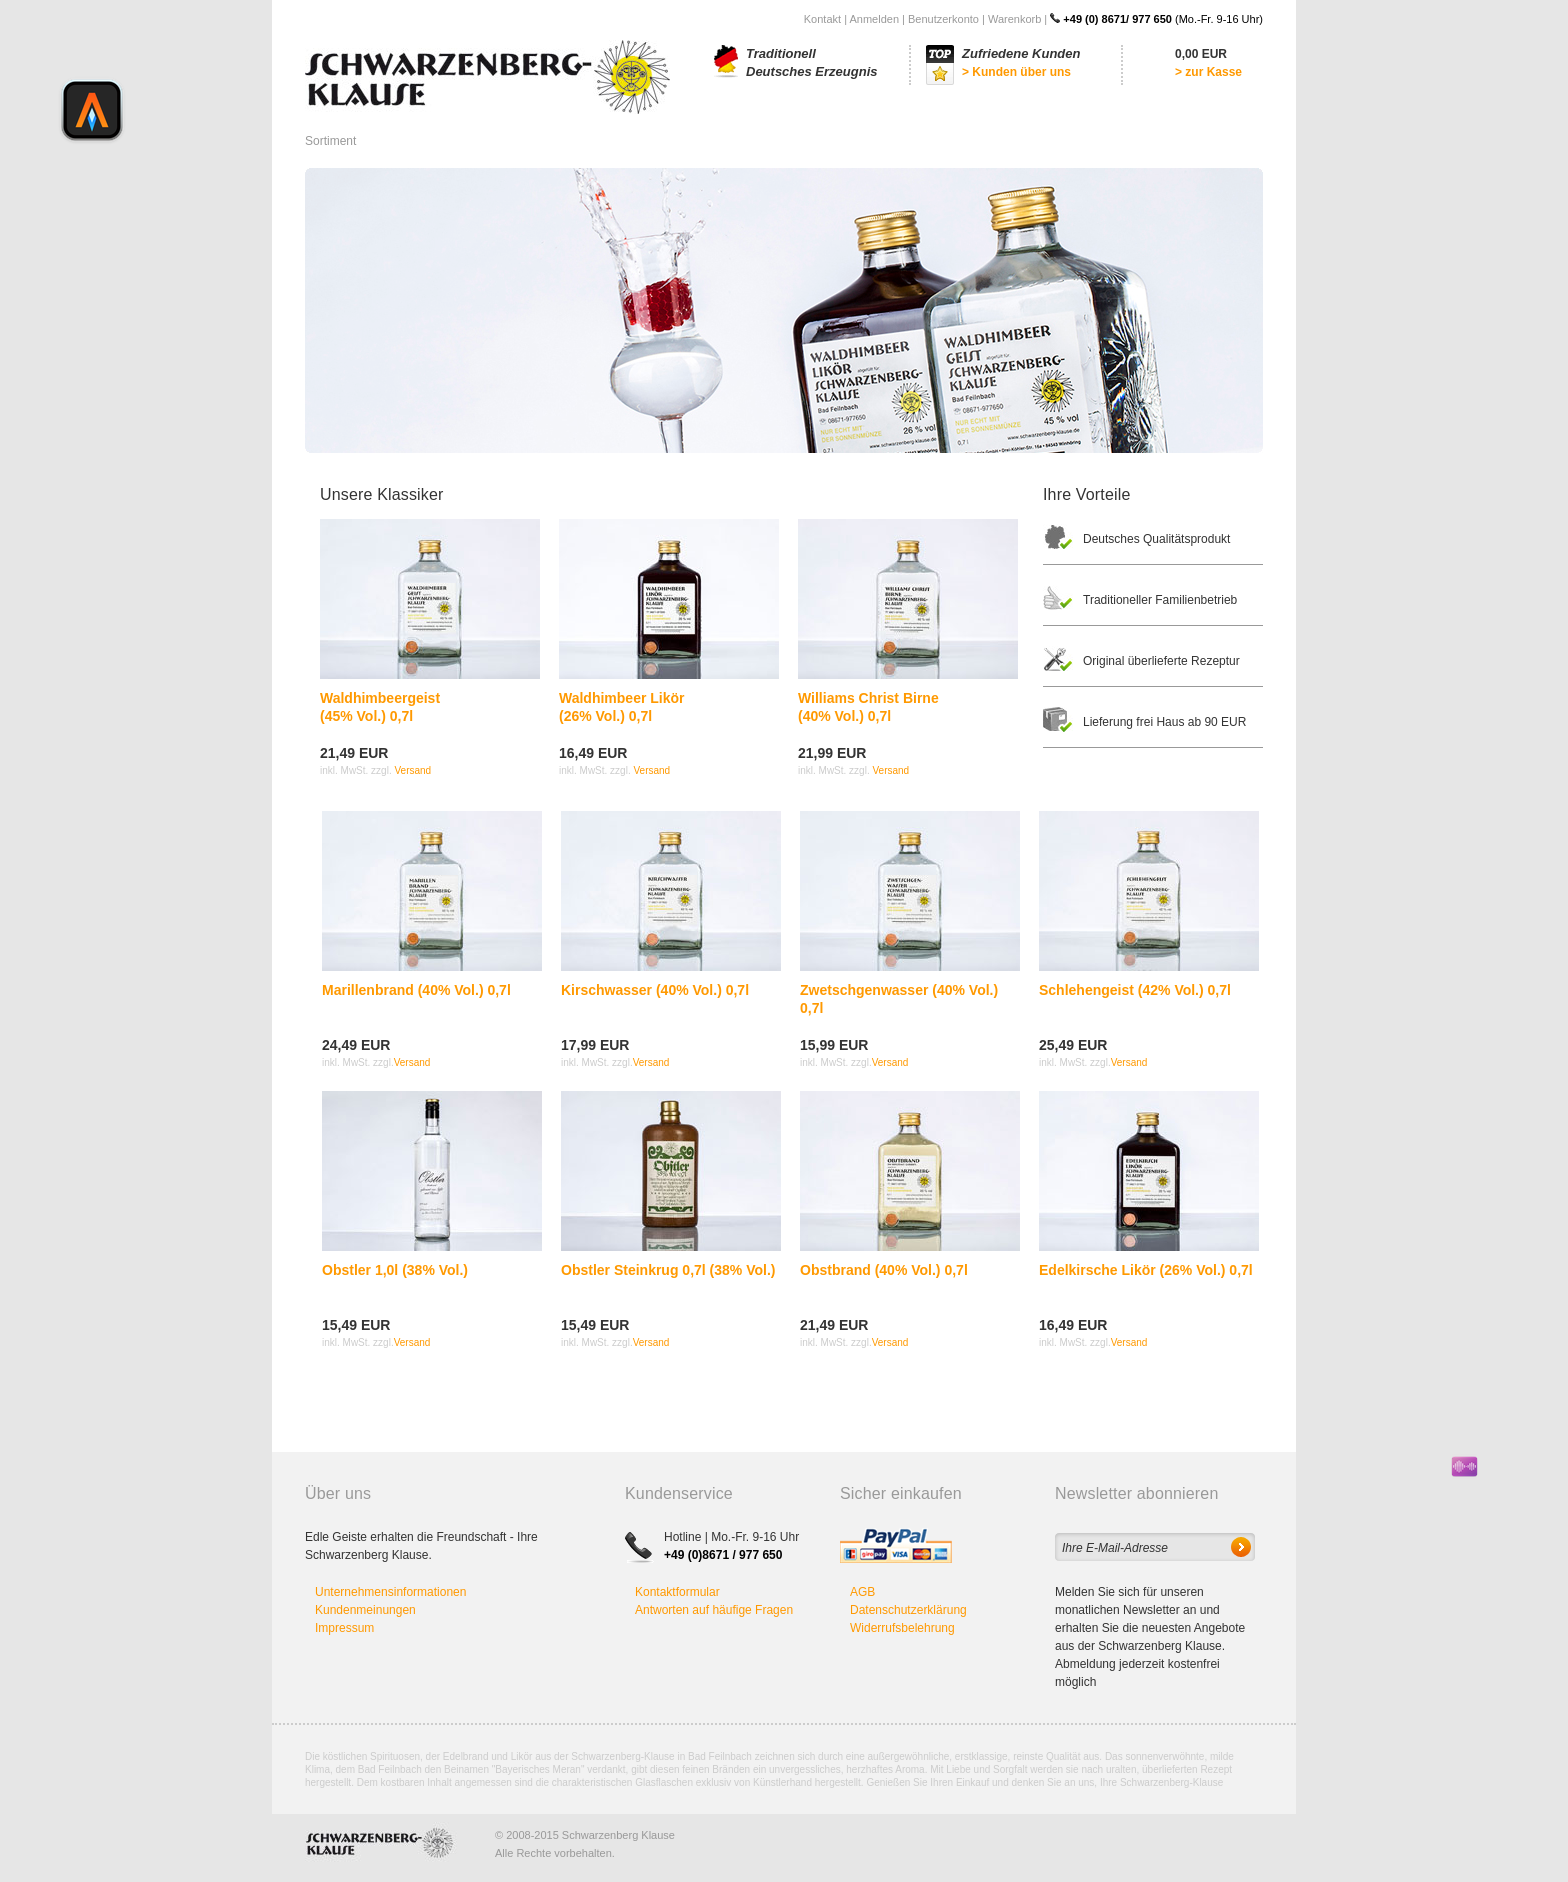 The width and height of the screenshot is (1568, 1882). I want to click on open the audio recorder app, so click(1464, 1466).